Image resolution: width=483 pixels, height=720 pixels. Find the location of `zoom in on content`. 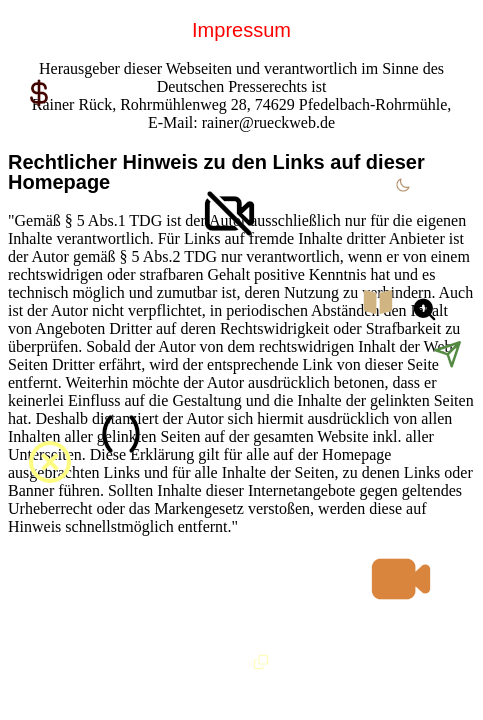

zoom in on content is located at coordinates (424, 309).